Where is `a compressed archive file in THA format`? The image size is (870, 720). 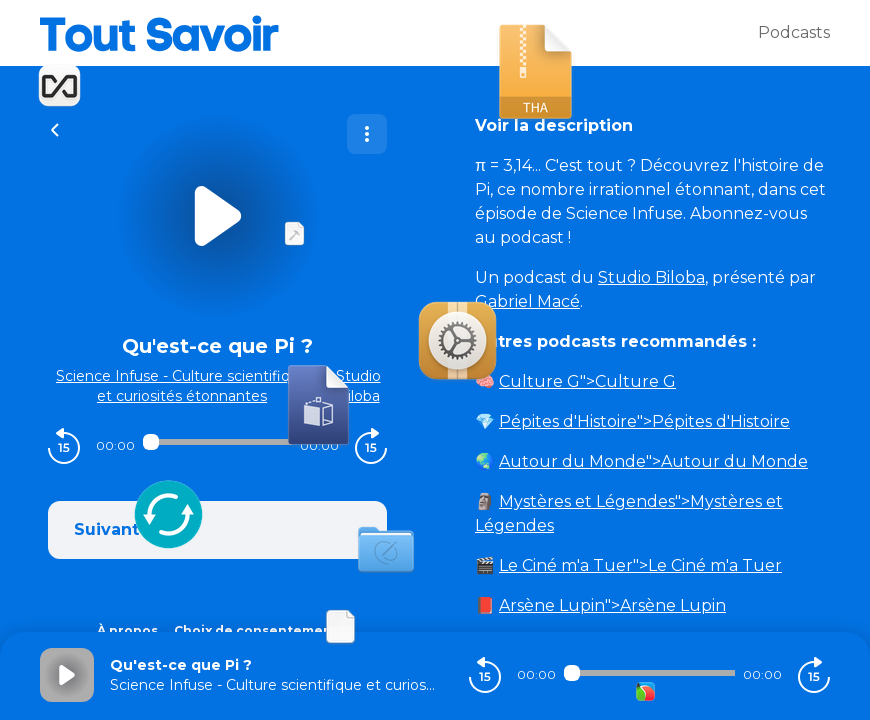
a compressed archive file in THA format is located at coordinates (535, 73).